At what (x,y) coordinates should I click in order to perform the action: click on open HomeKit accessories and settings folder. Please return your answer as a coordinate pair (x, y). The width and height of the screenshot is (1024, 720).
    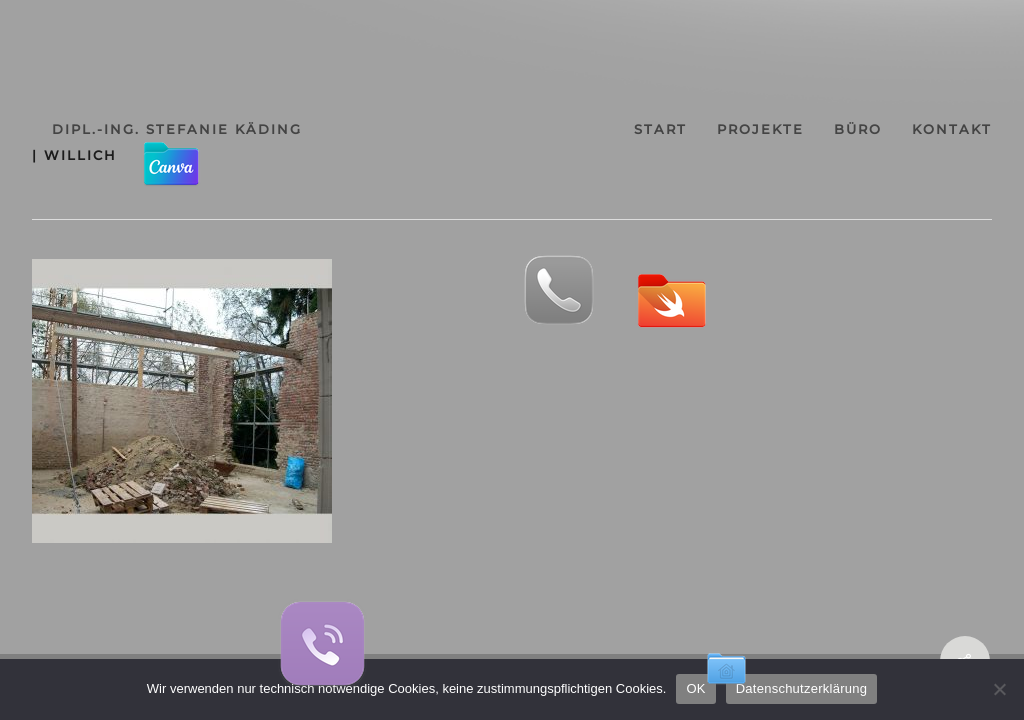
    Looking at the image, I should click on (726, 668).